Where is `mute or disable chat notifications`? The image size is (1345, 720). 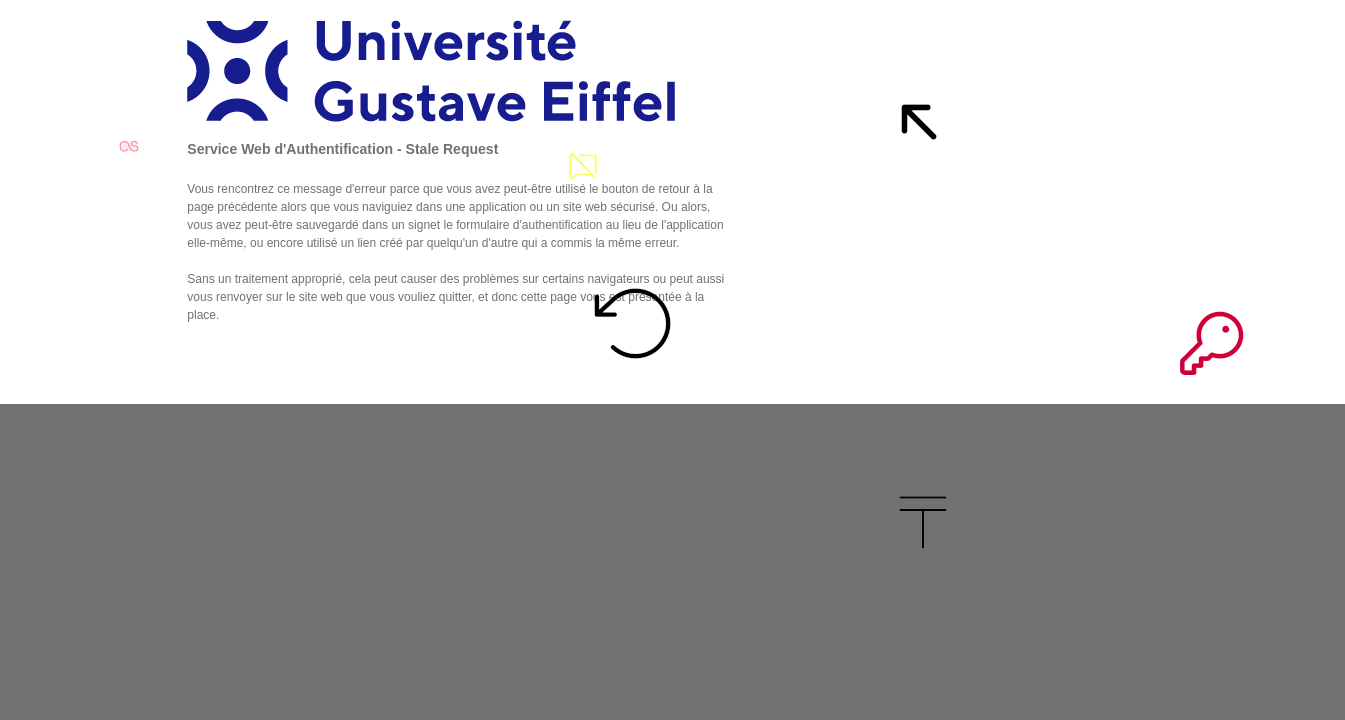 mute or disable chat notifications is located at coordinates (583, 165).